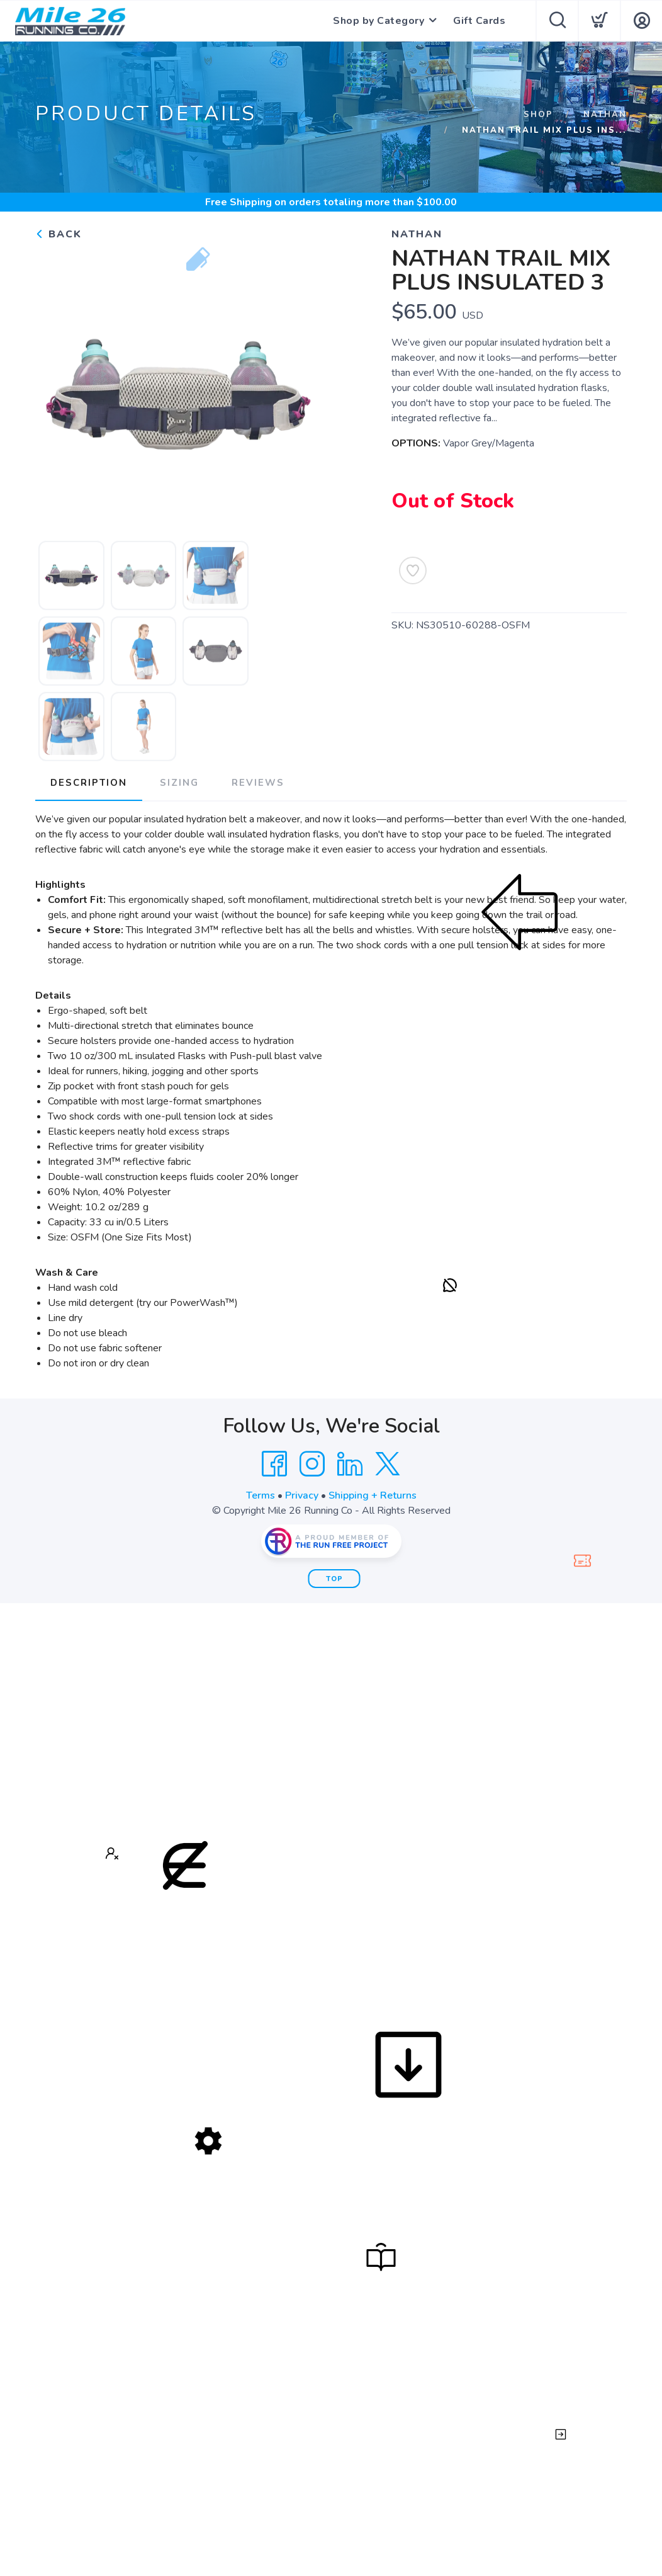  What do you see at coordinates (112, 1853) in the screenshot?
I see `remove a user or contact` at bounding box center [112, 1853].